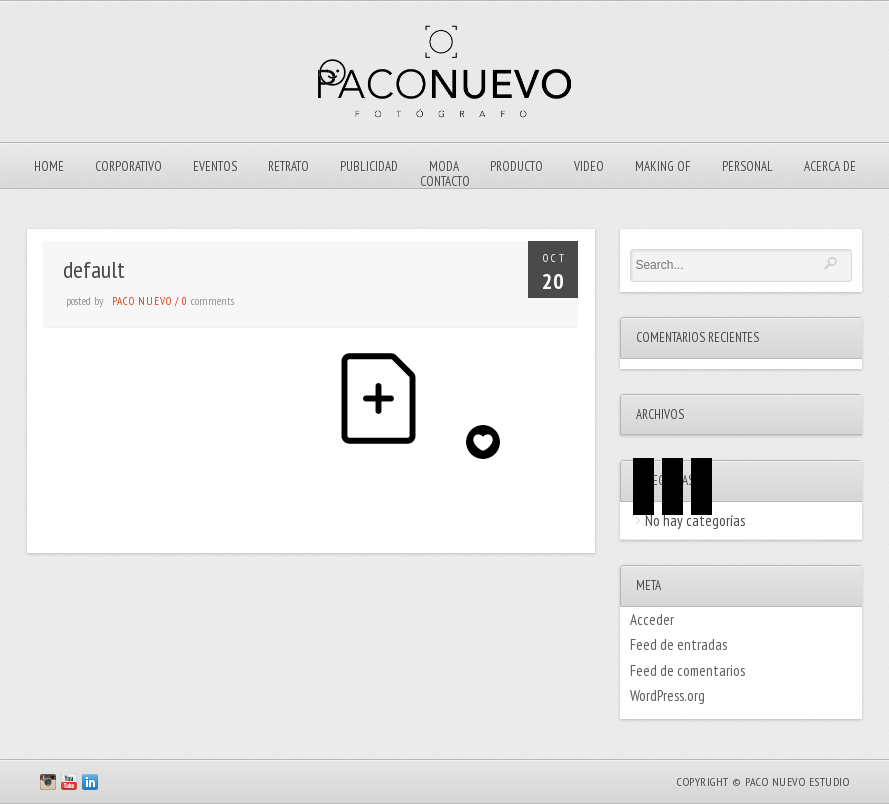  Describe the element at coordinates (674, 486) in the screenshot. I see `switch to week view in calendar` at that location.